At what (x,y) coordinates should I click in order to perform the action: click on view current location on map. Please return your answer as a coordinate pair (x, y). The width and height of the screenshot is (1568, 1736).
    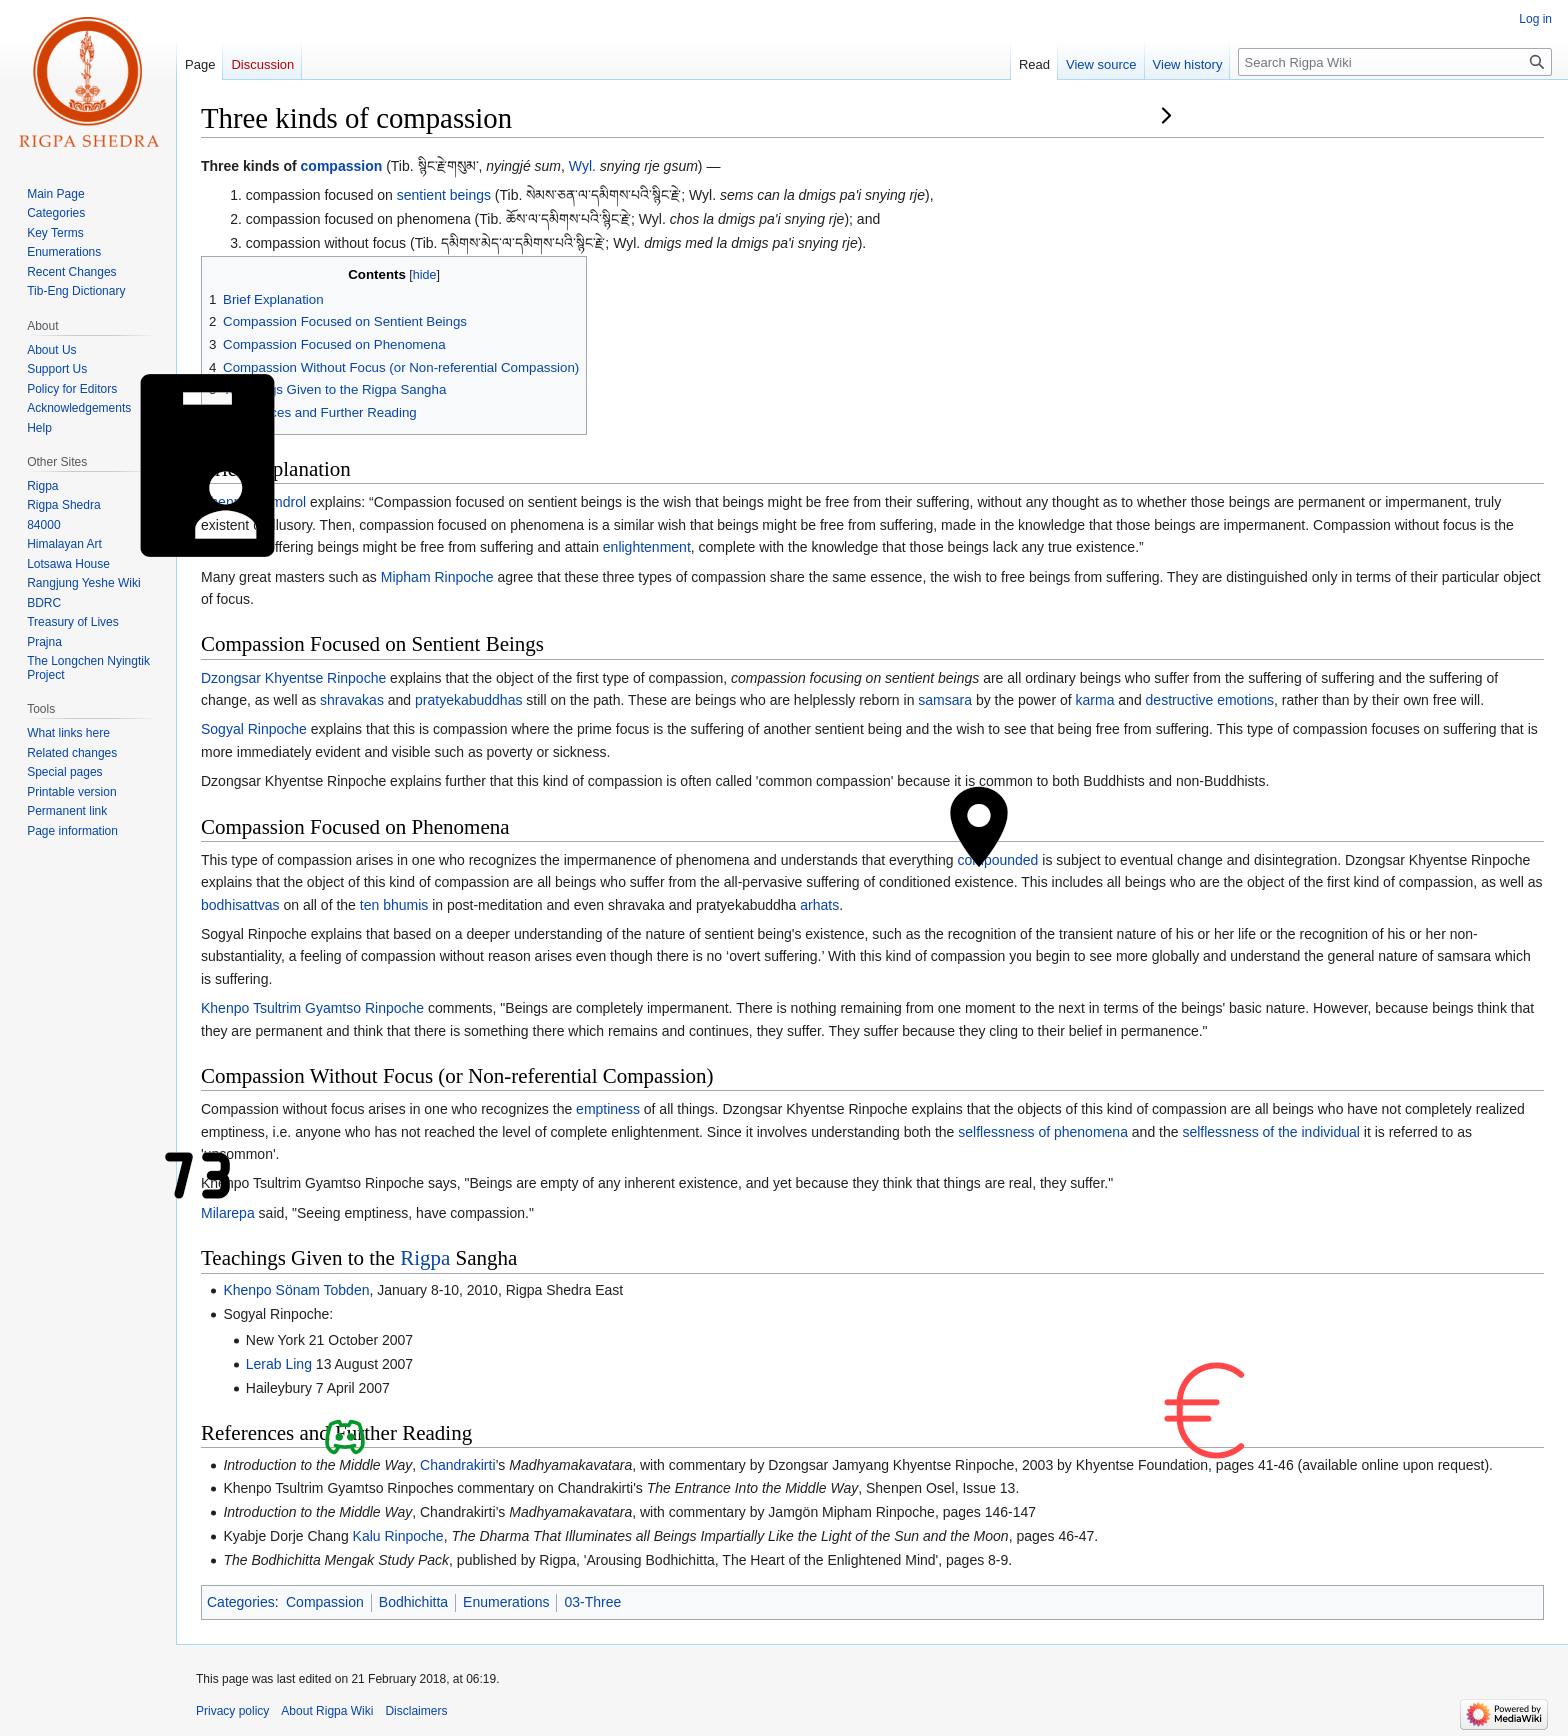
    Looking at the image, I should click on (979, 827).